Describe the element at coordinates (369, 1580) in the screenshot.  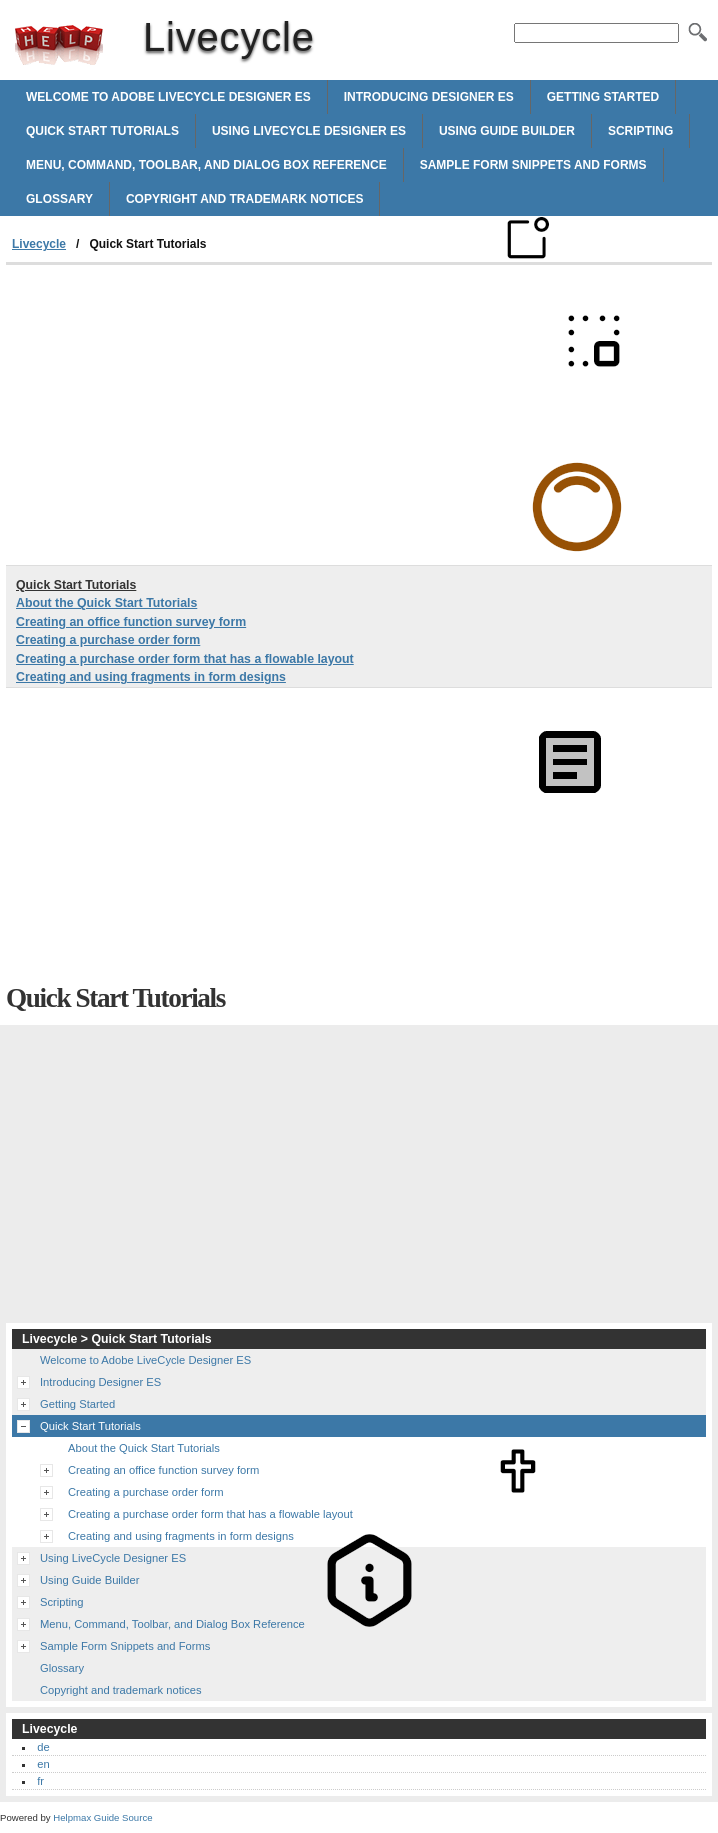
I see `view additional information or details` at that location.